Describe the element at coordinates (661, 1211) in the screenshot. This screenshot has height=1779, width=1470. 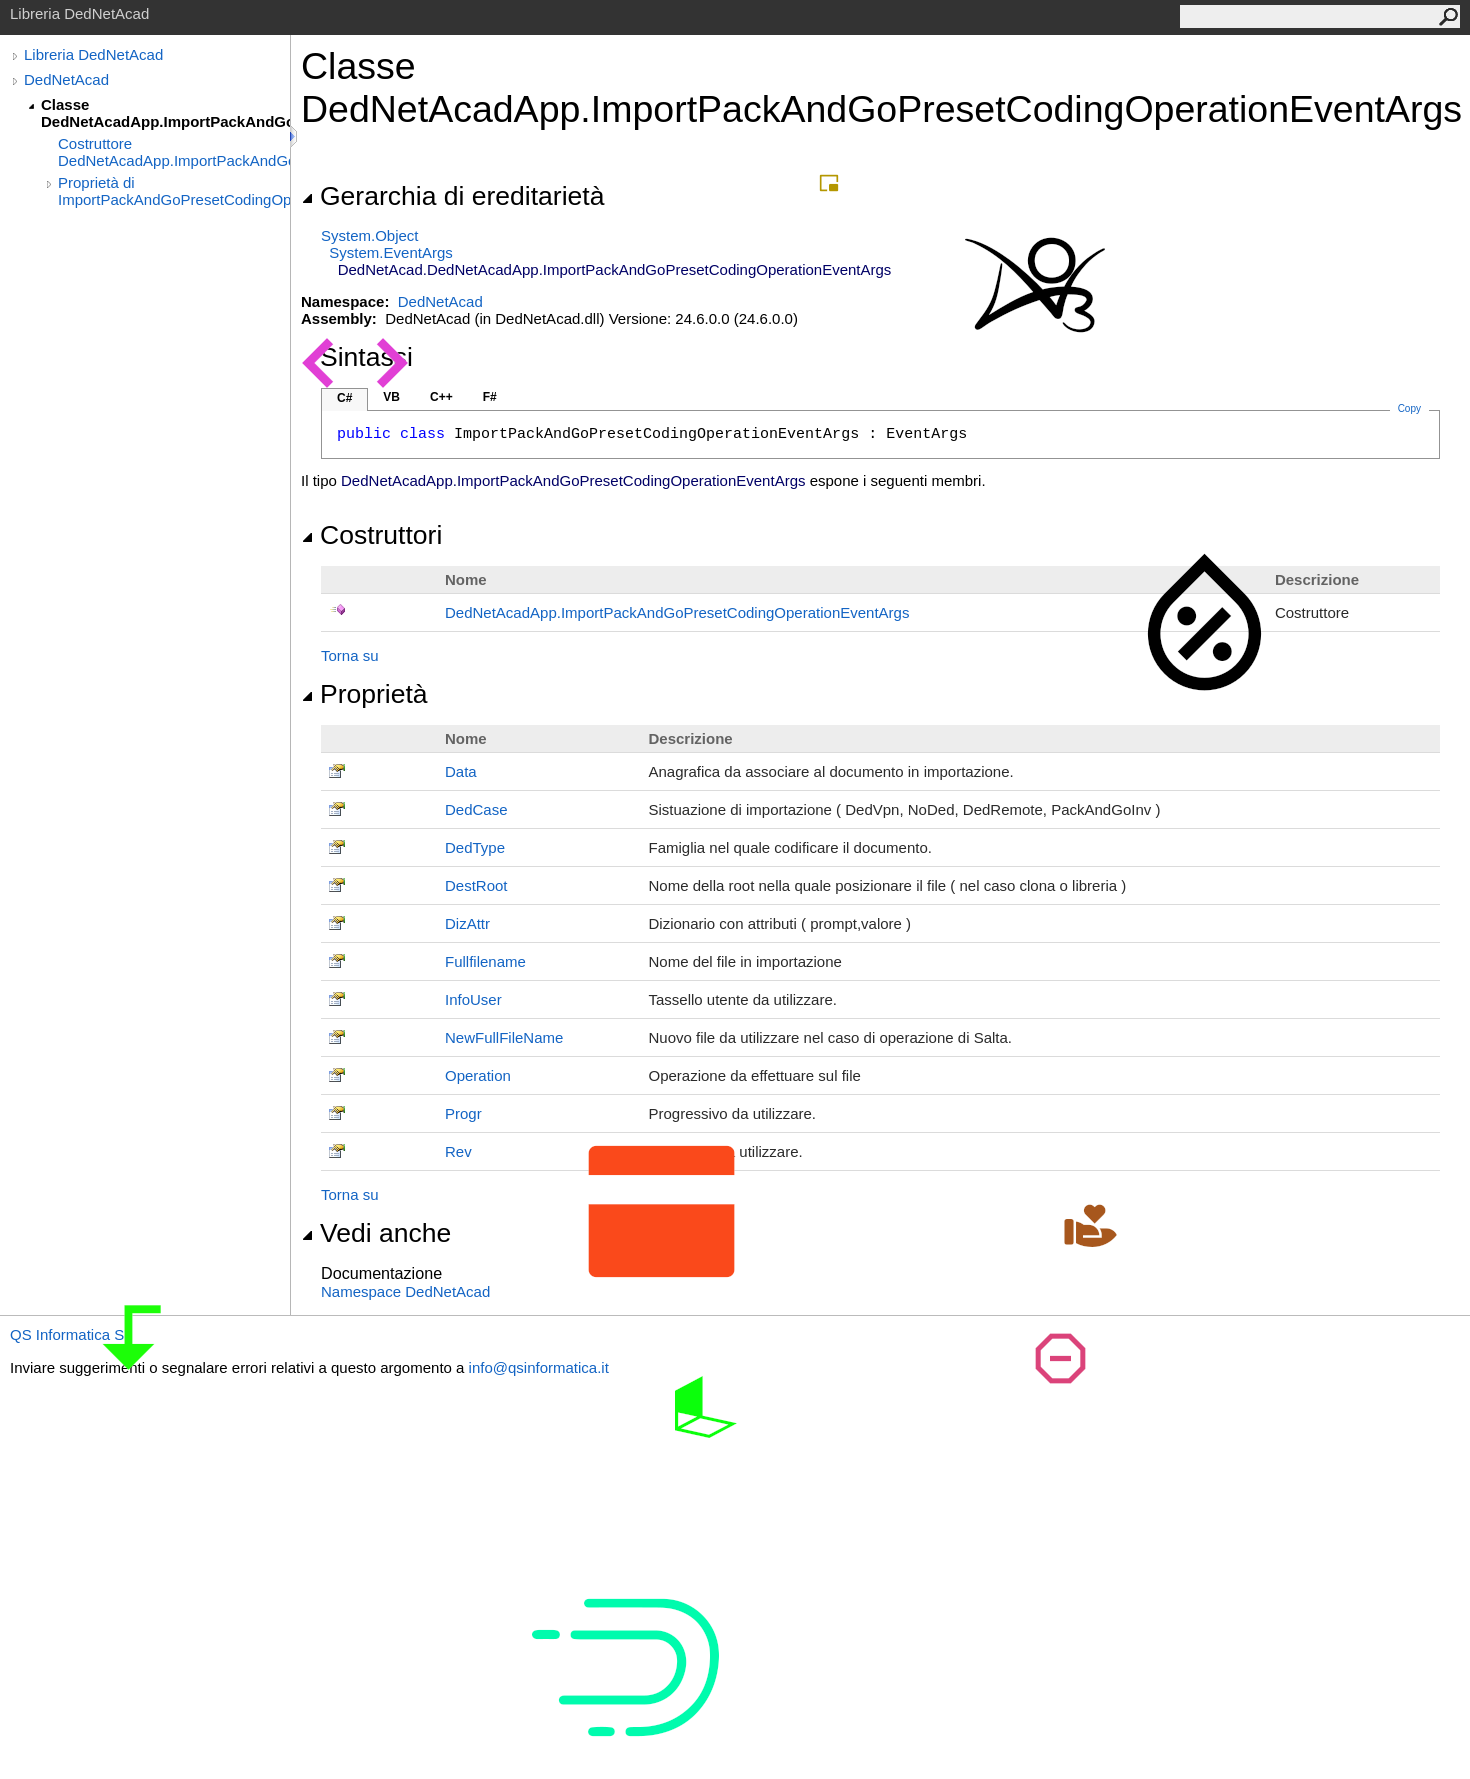
I see `access payment methods` at that location.